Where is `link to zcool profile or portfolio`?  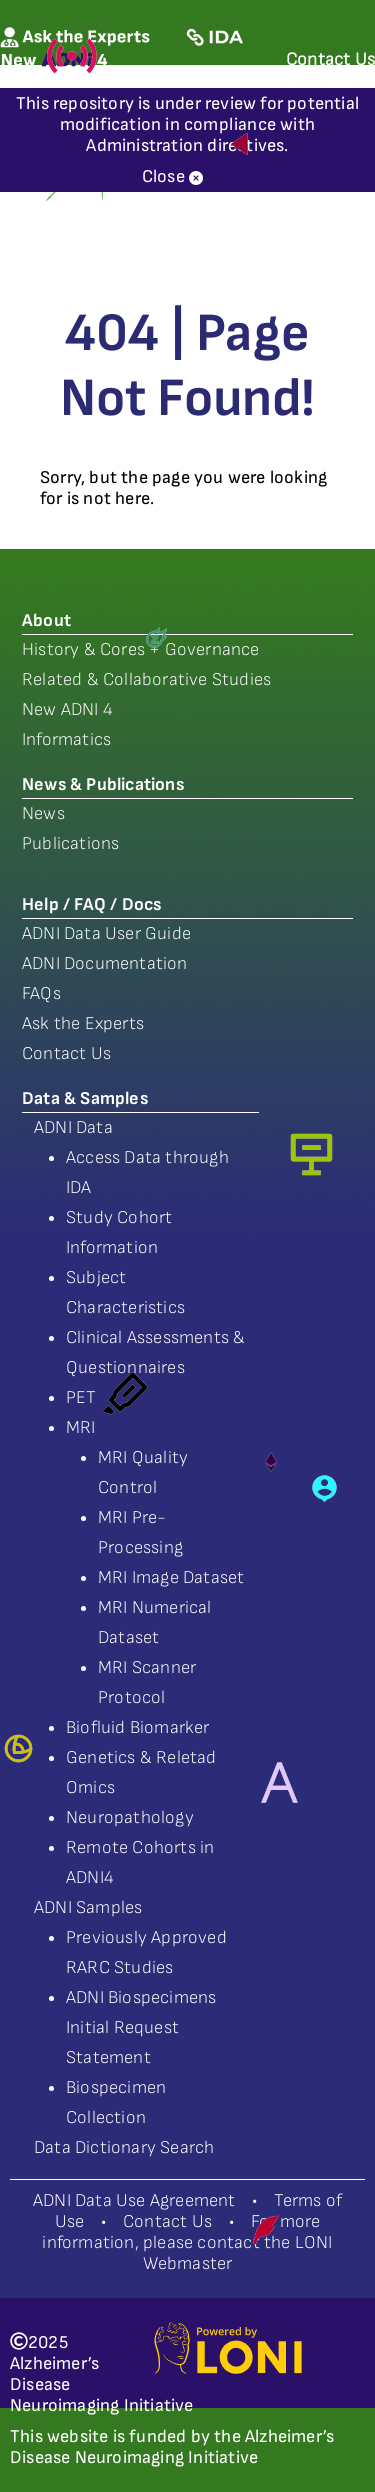 link to zcool profile or portfolio is located at coordinates (156, 637).